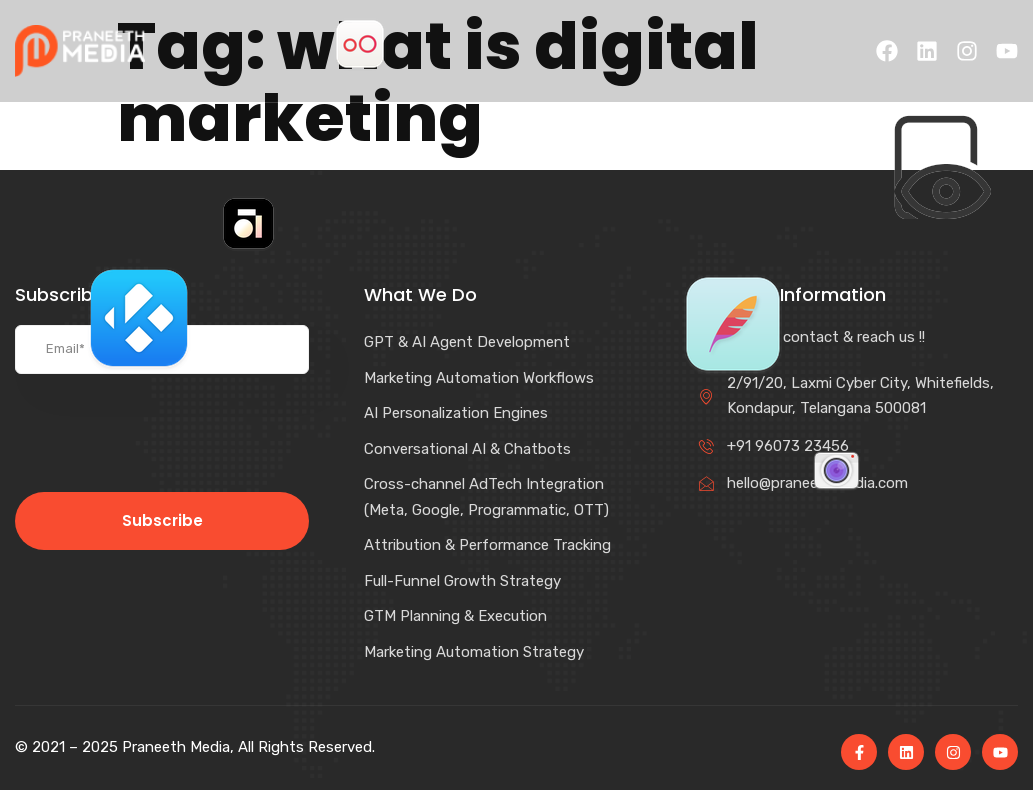 Image resolution: width=1033 pixels, height=790 pixels. Describe the element at coordinates (139, 318) in the screenshot. I see `open kodi media center` at that location.